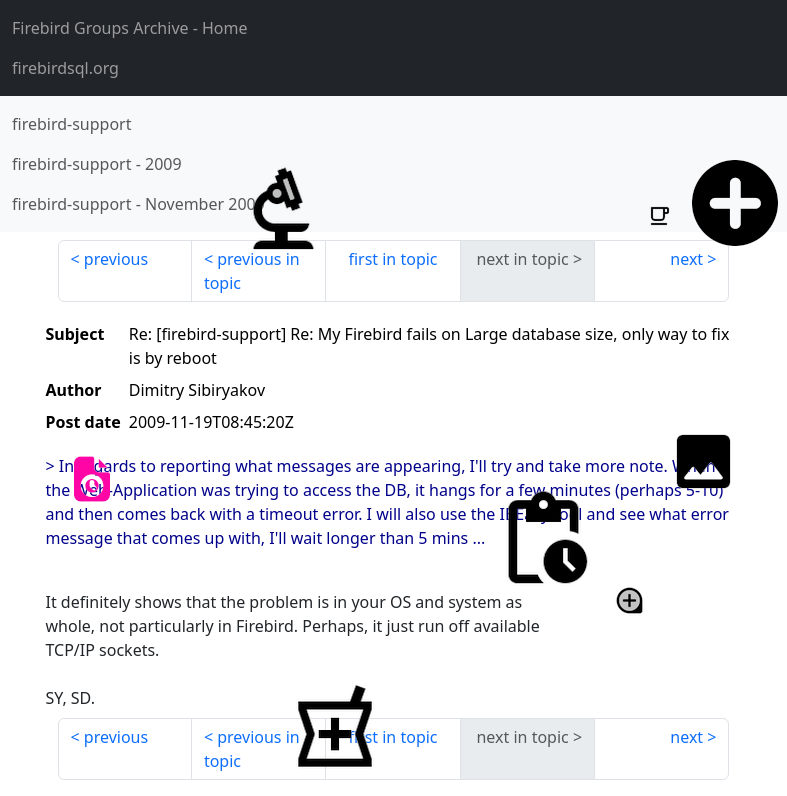 This screenshot has height=796, width=787. I want to click on view file history or recent activity, so click(92, 479).